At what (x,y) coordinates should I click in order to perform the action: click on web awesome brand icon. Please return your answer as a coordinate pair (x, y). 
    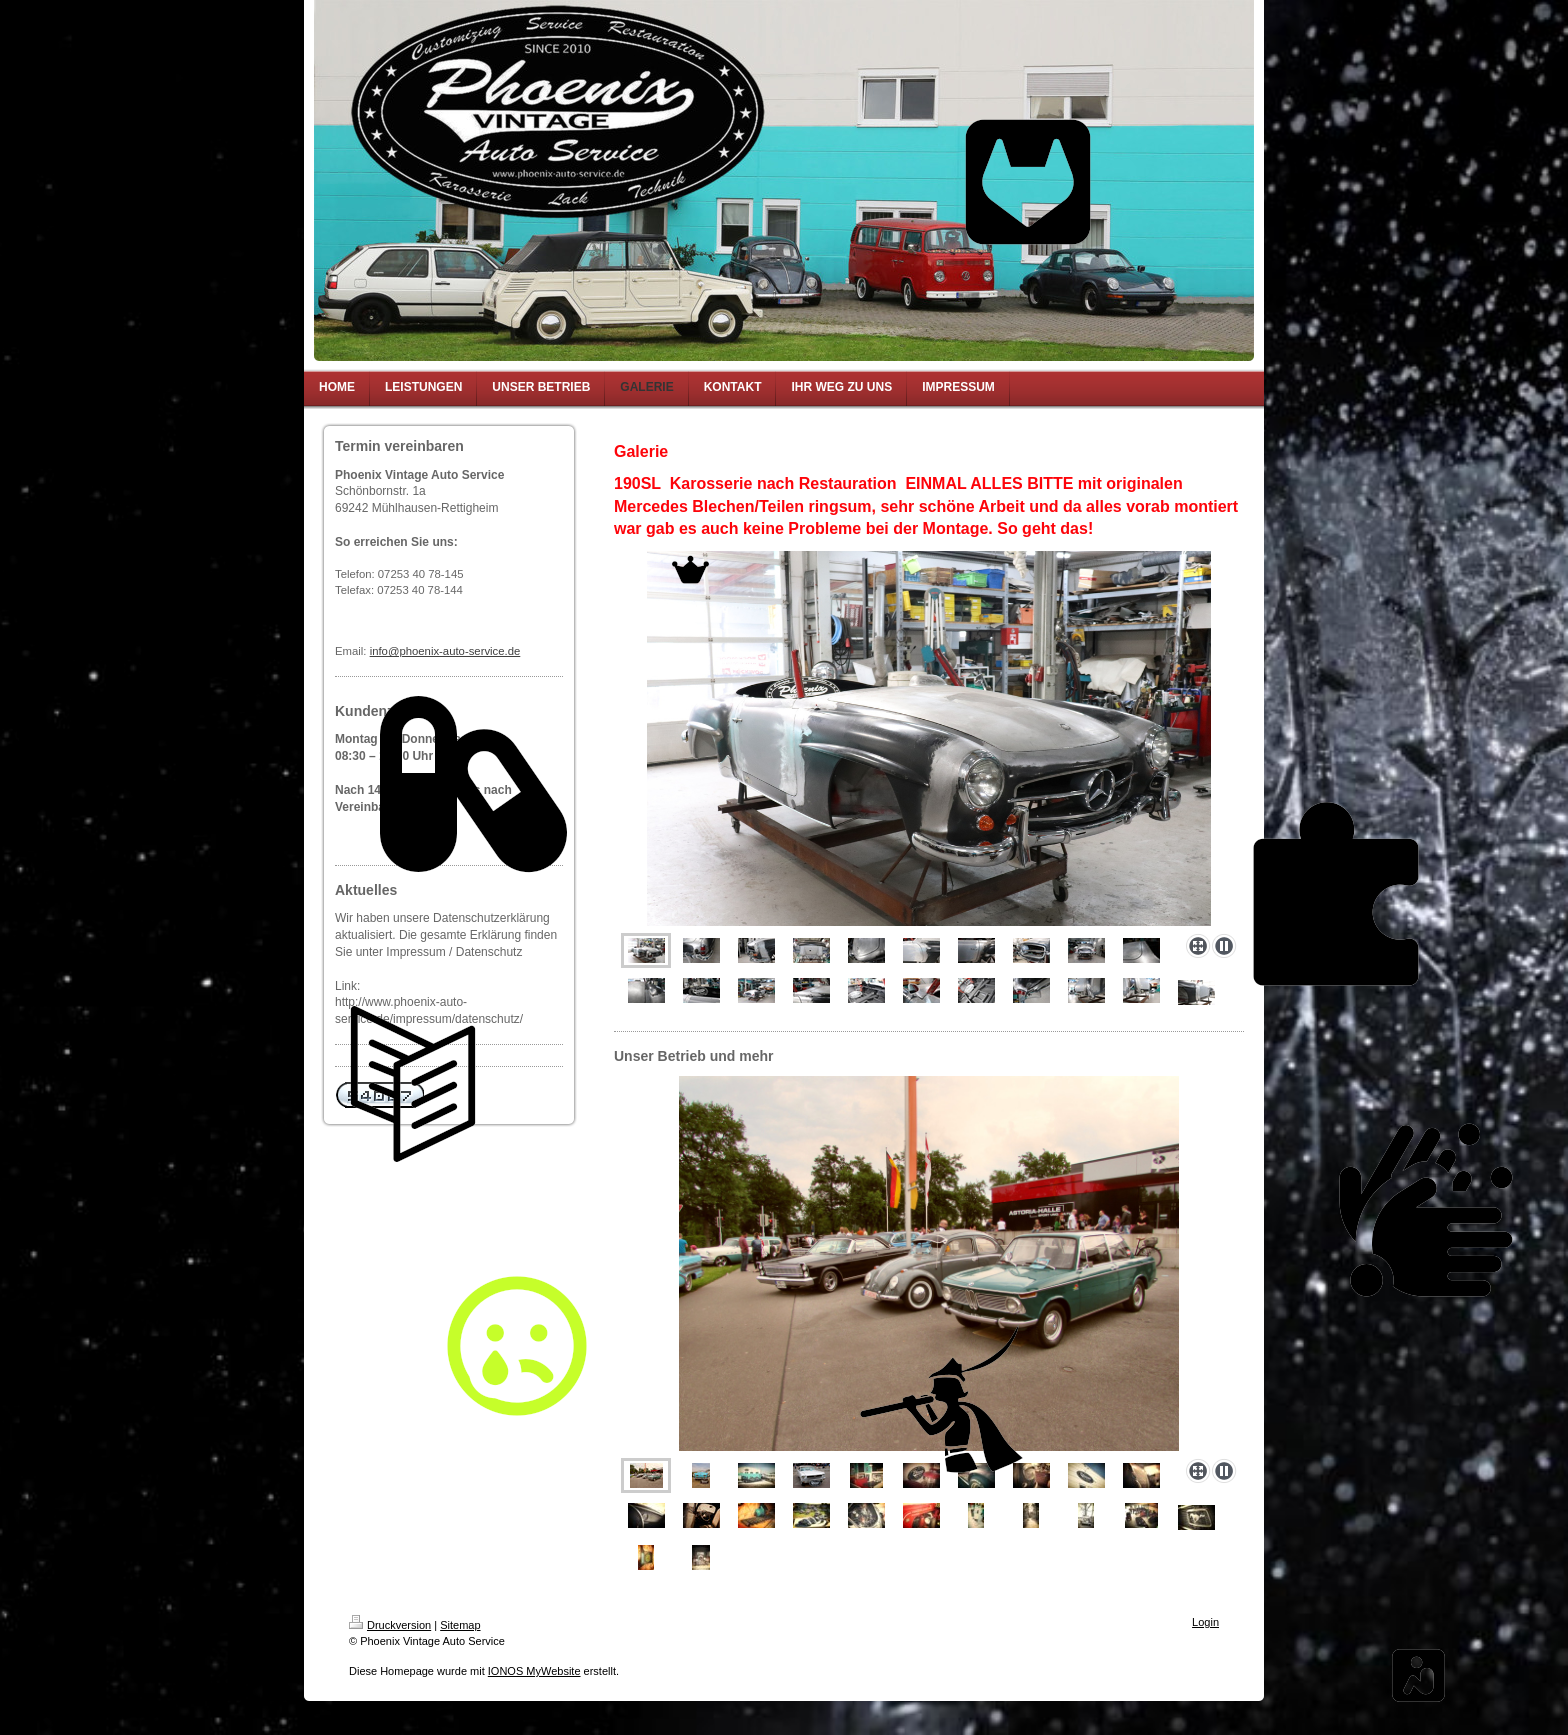
    Looking at the image, I should click on (690, 570).